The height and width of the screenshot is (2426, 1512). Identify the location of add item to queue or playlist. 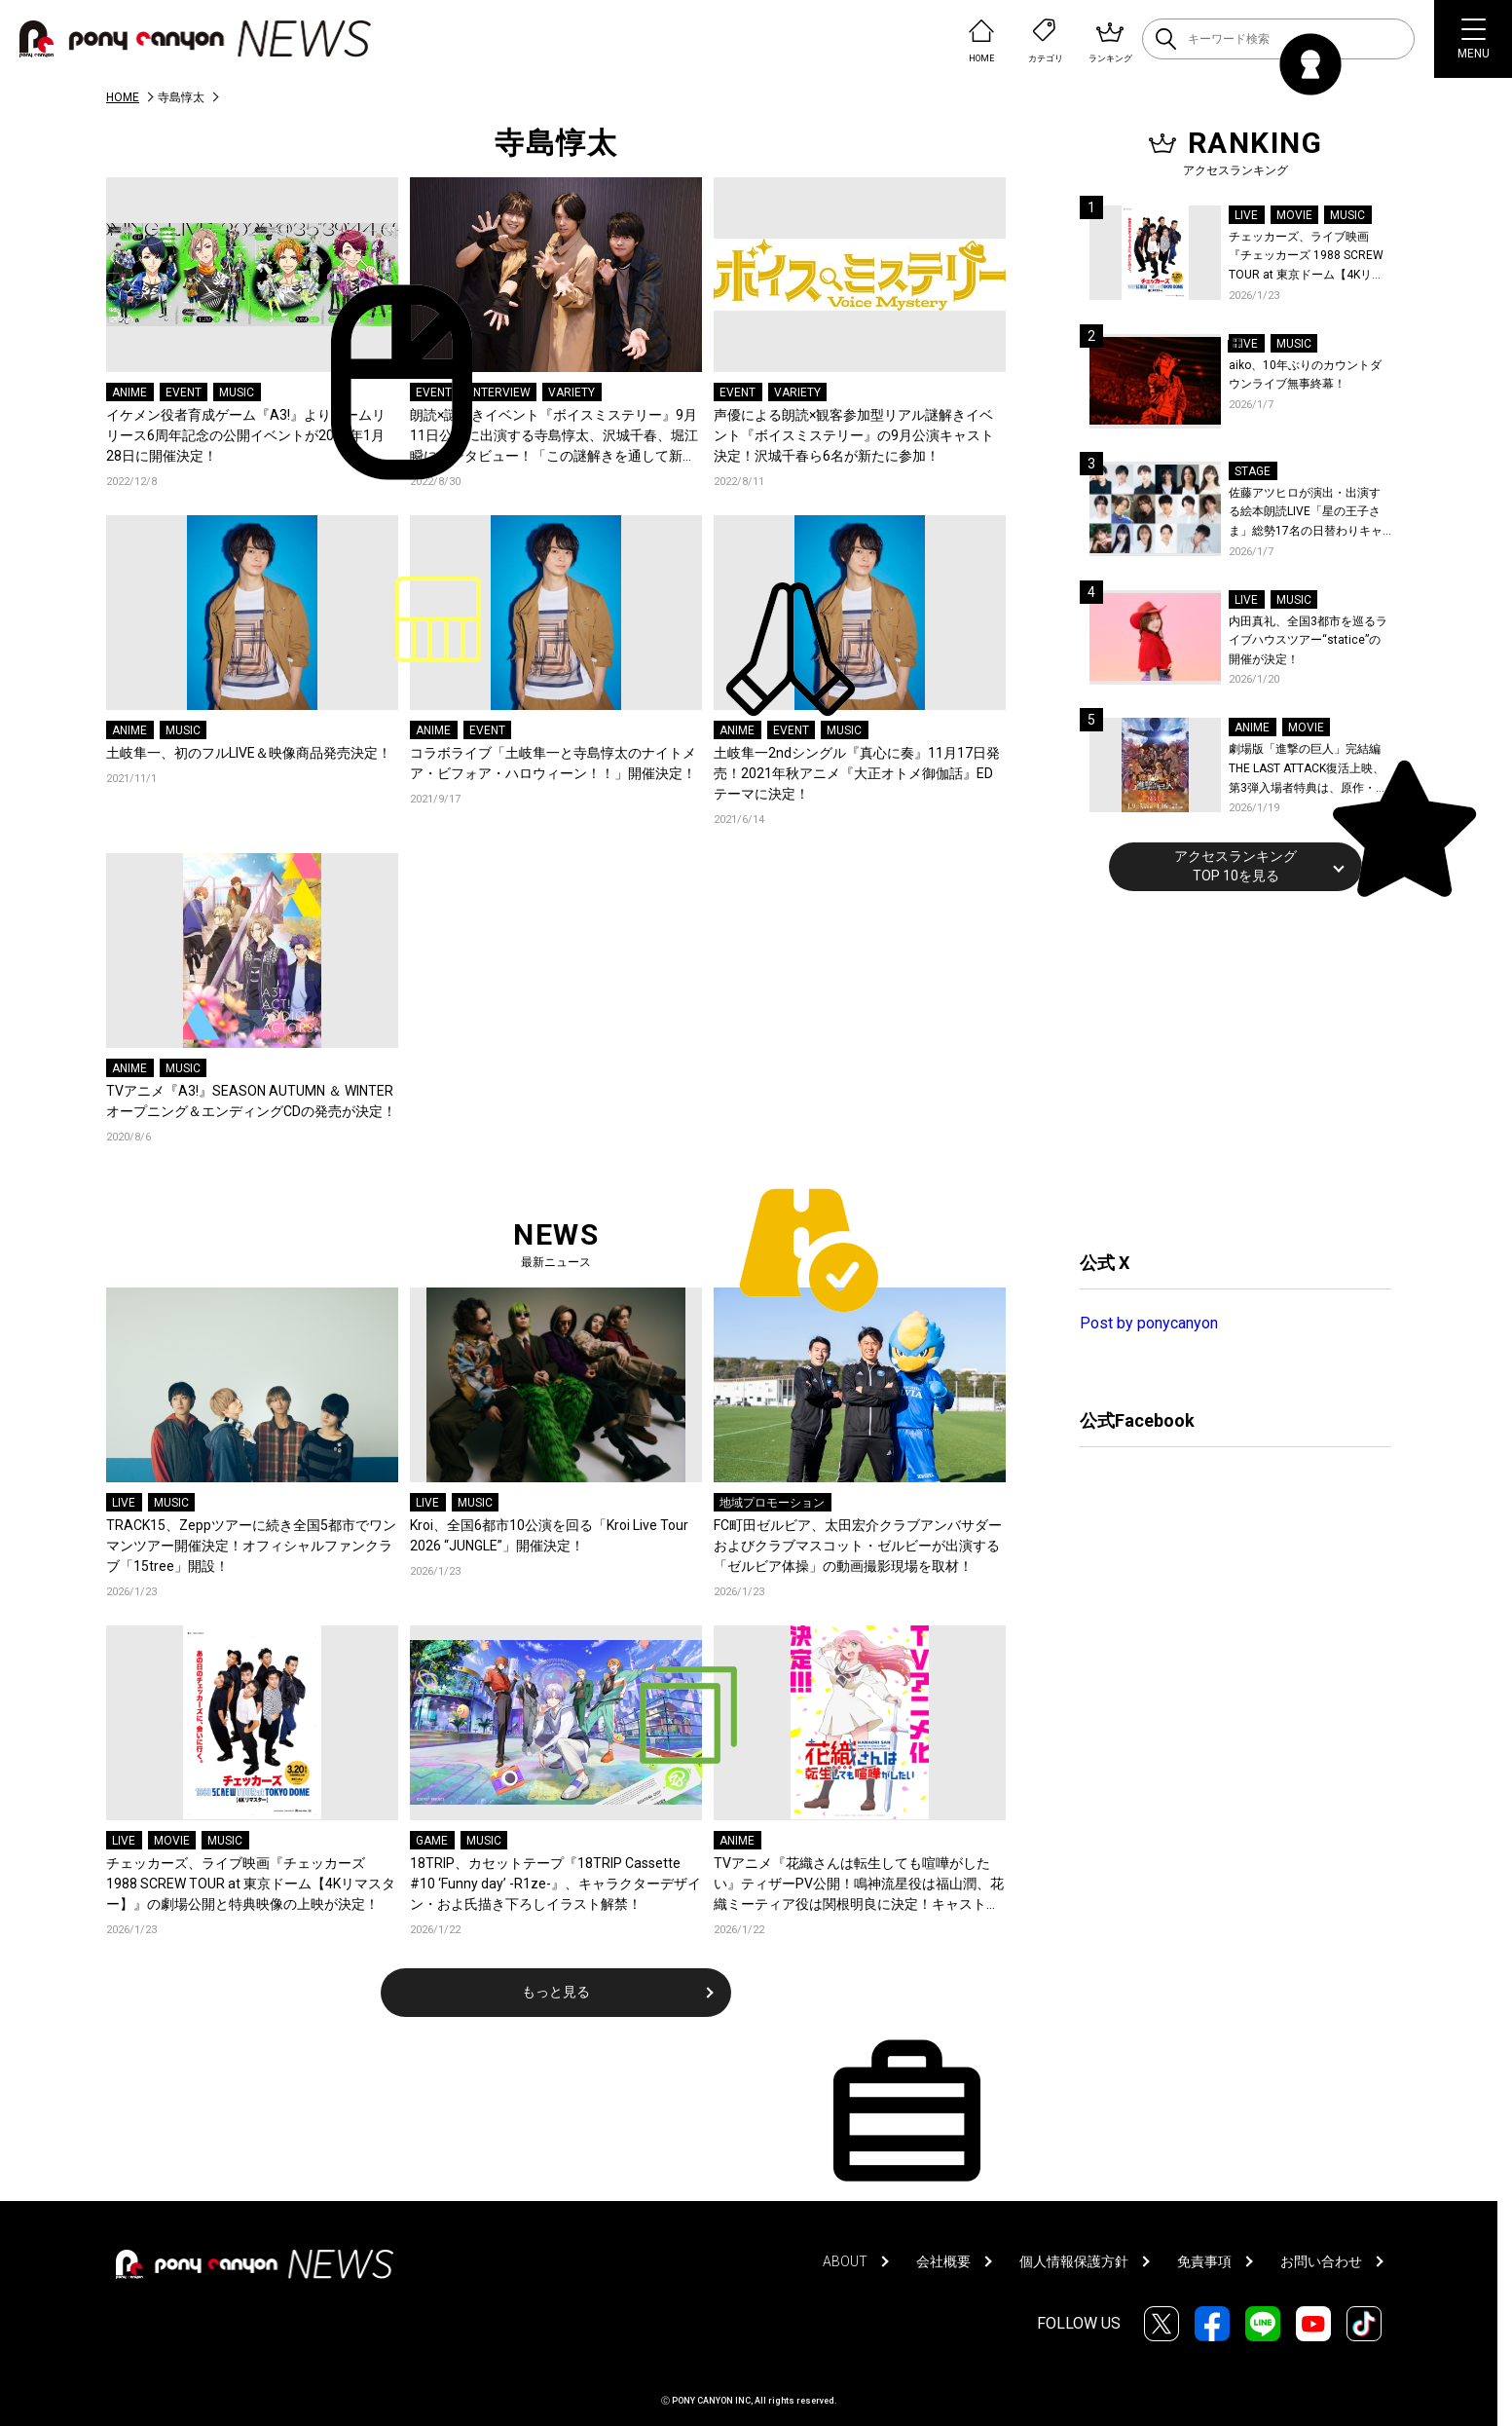
(1235, 345).